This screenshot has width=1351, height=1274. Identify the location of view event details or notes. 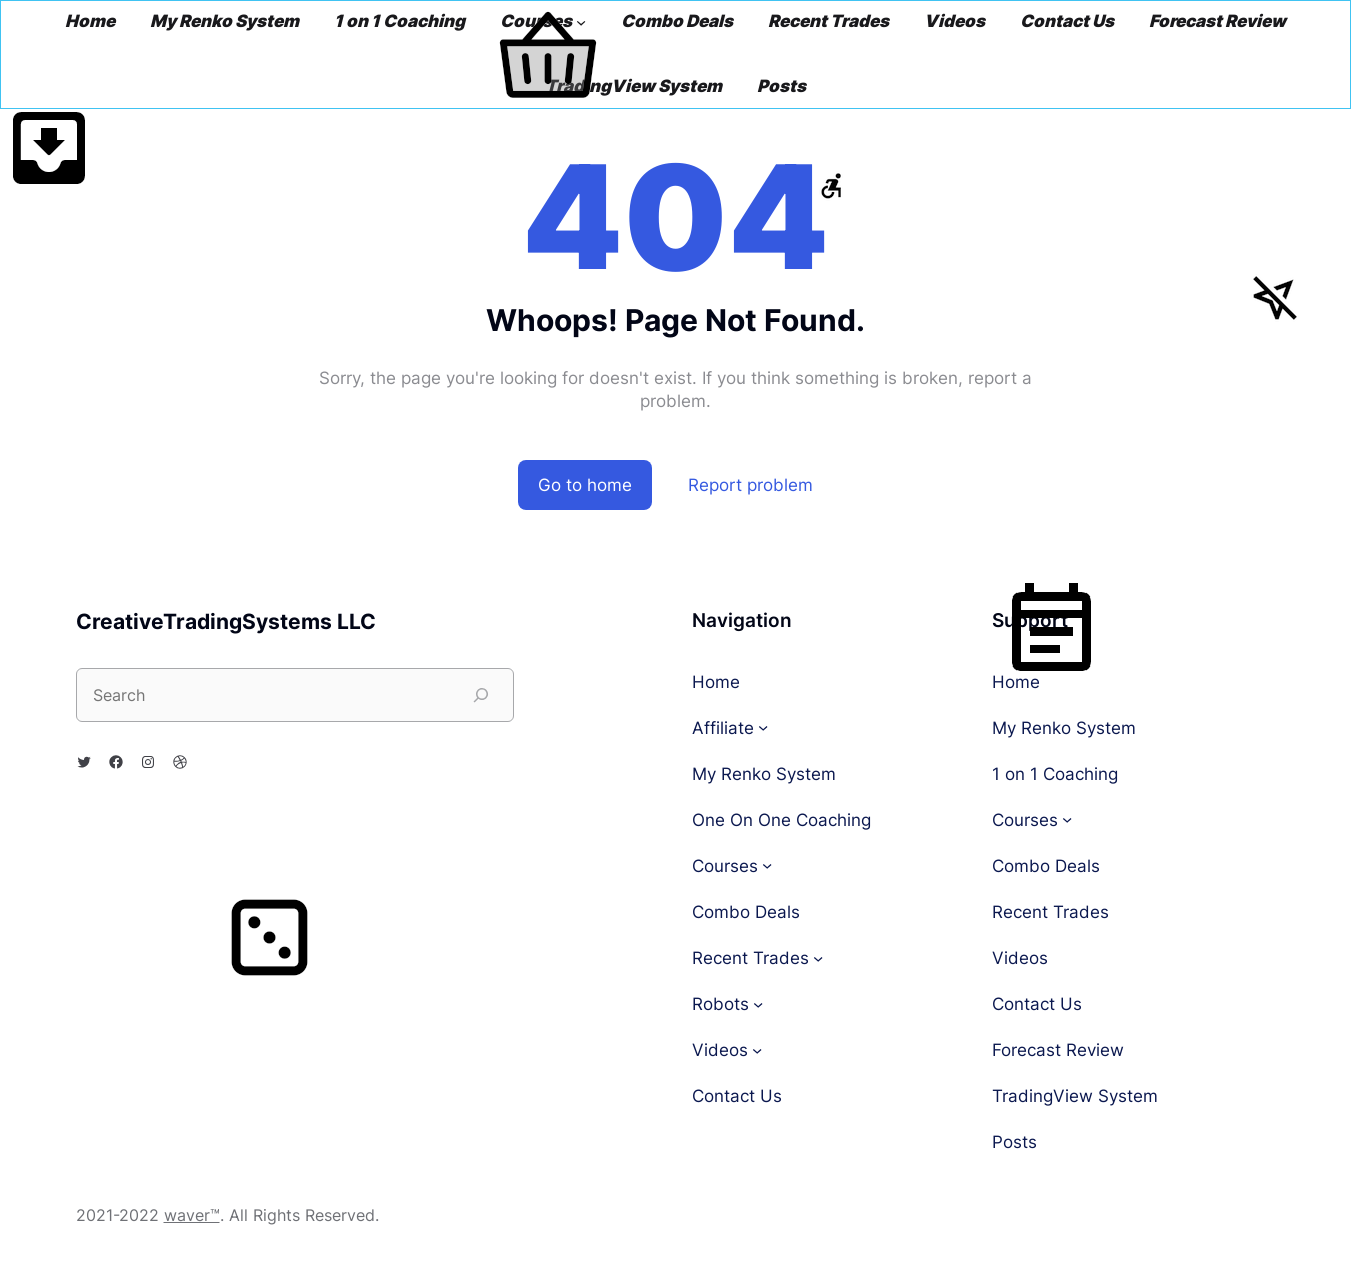
(1051, 631).